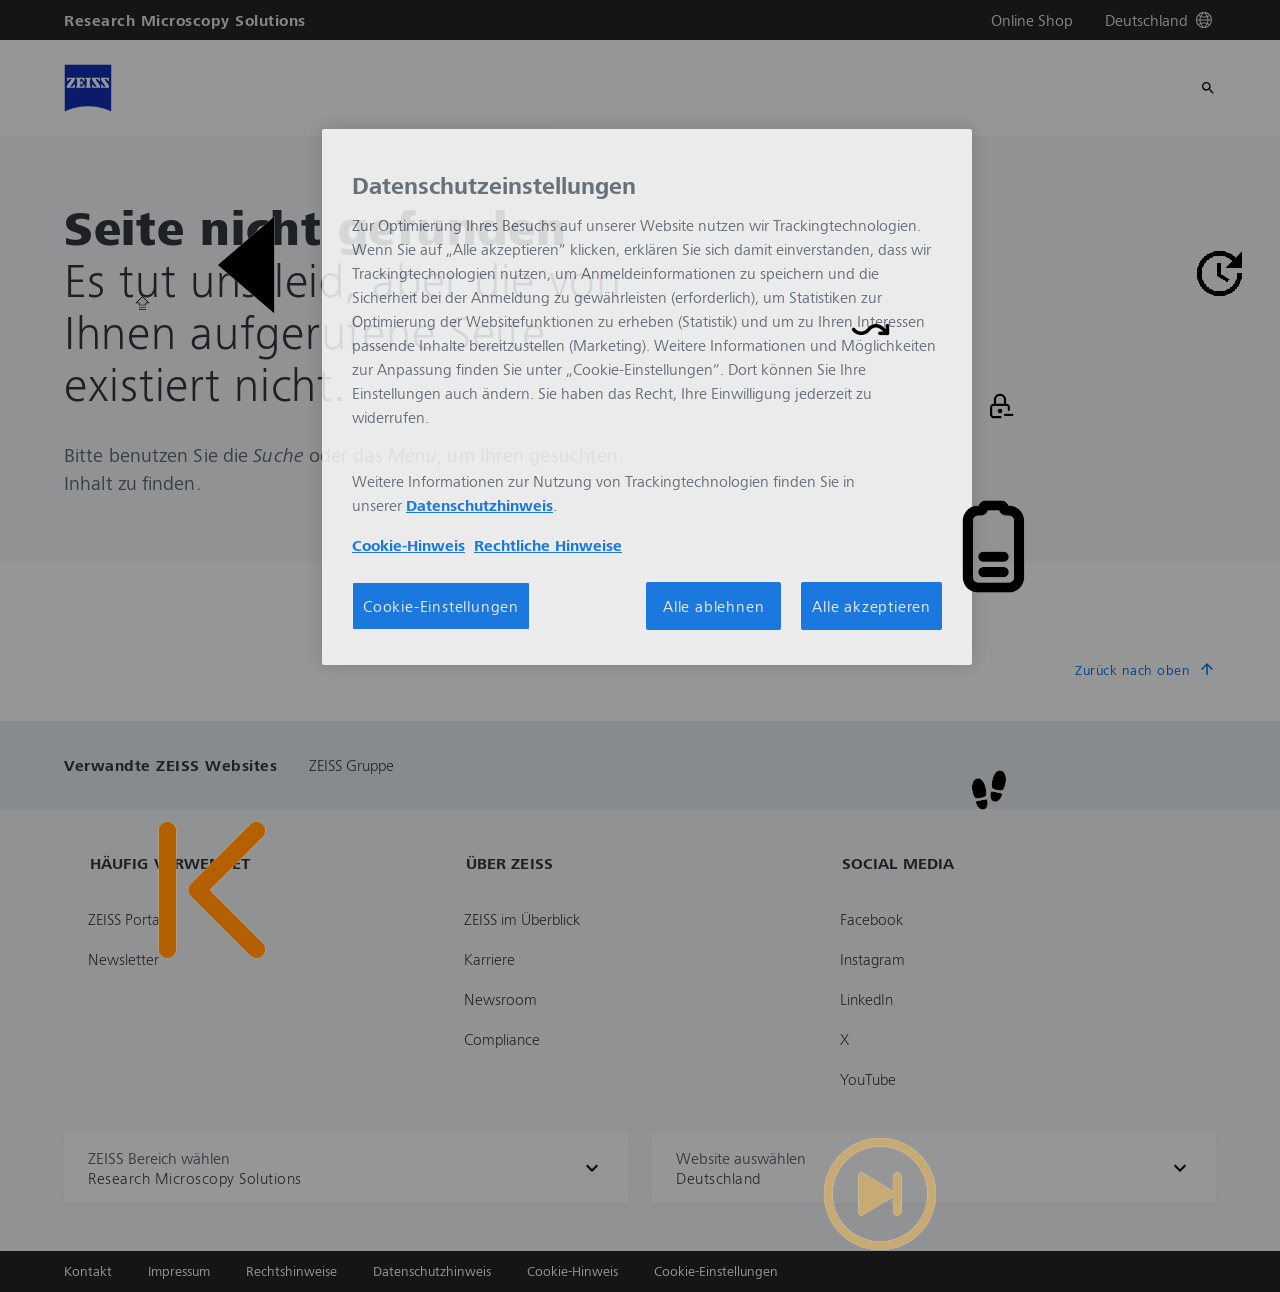 The image size is (1280, 1292). I want to click on indicates medium battery level, so click(993, 546).